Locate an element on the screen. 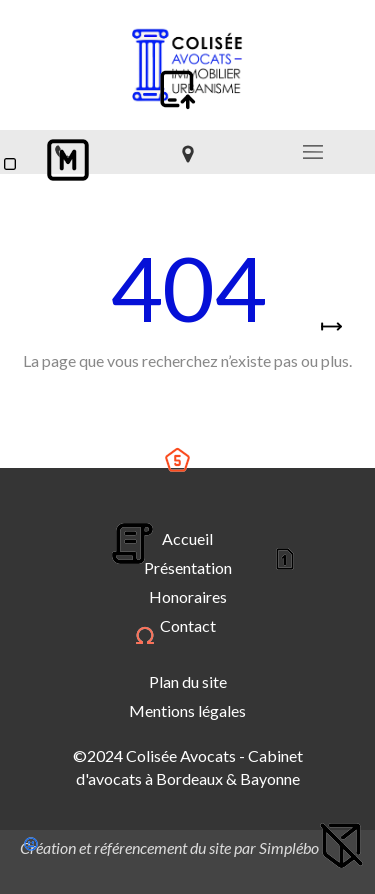 Image resolution: width=375 pixels, height=894 pixels. represents the omega symbol in mathematical or scientific contexts is located at coordinates (145, 636).